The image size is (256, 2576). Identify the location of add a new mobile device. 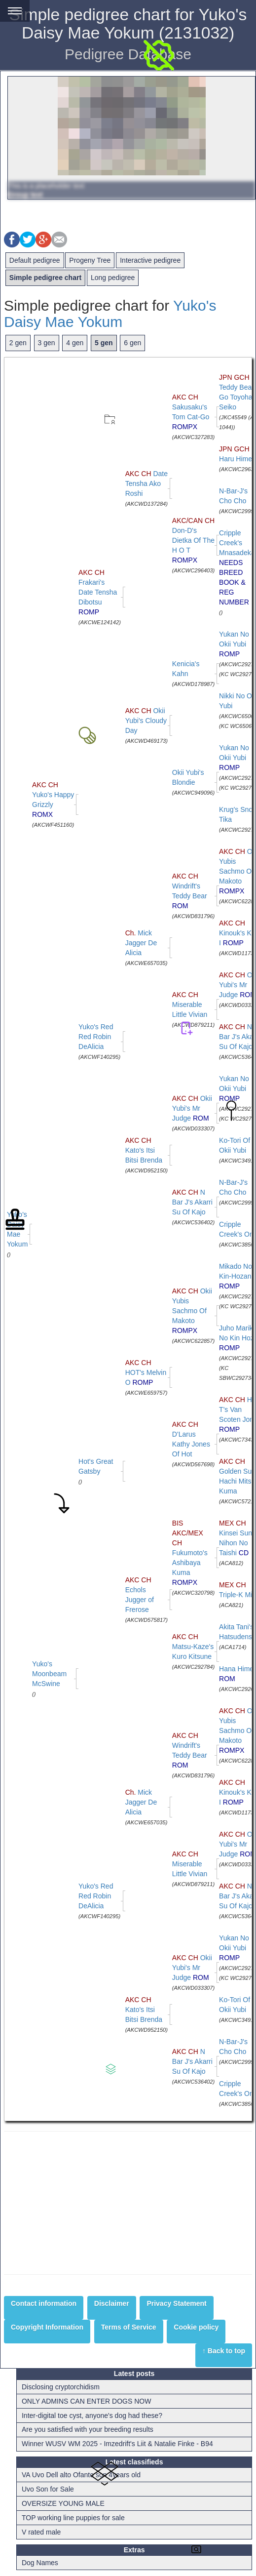
(185, 1028).